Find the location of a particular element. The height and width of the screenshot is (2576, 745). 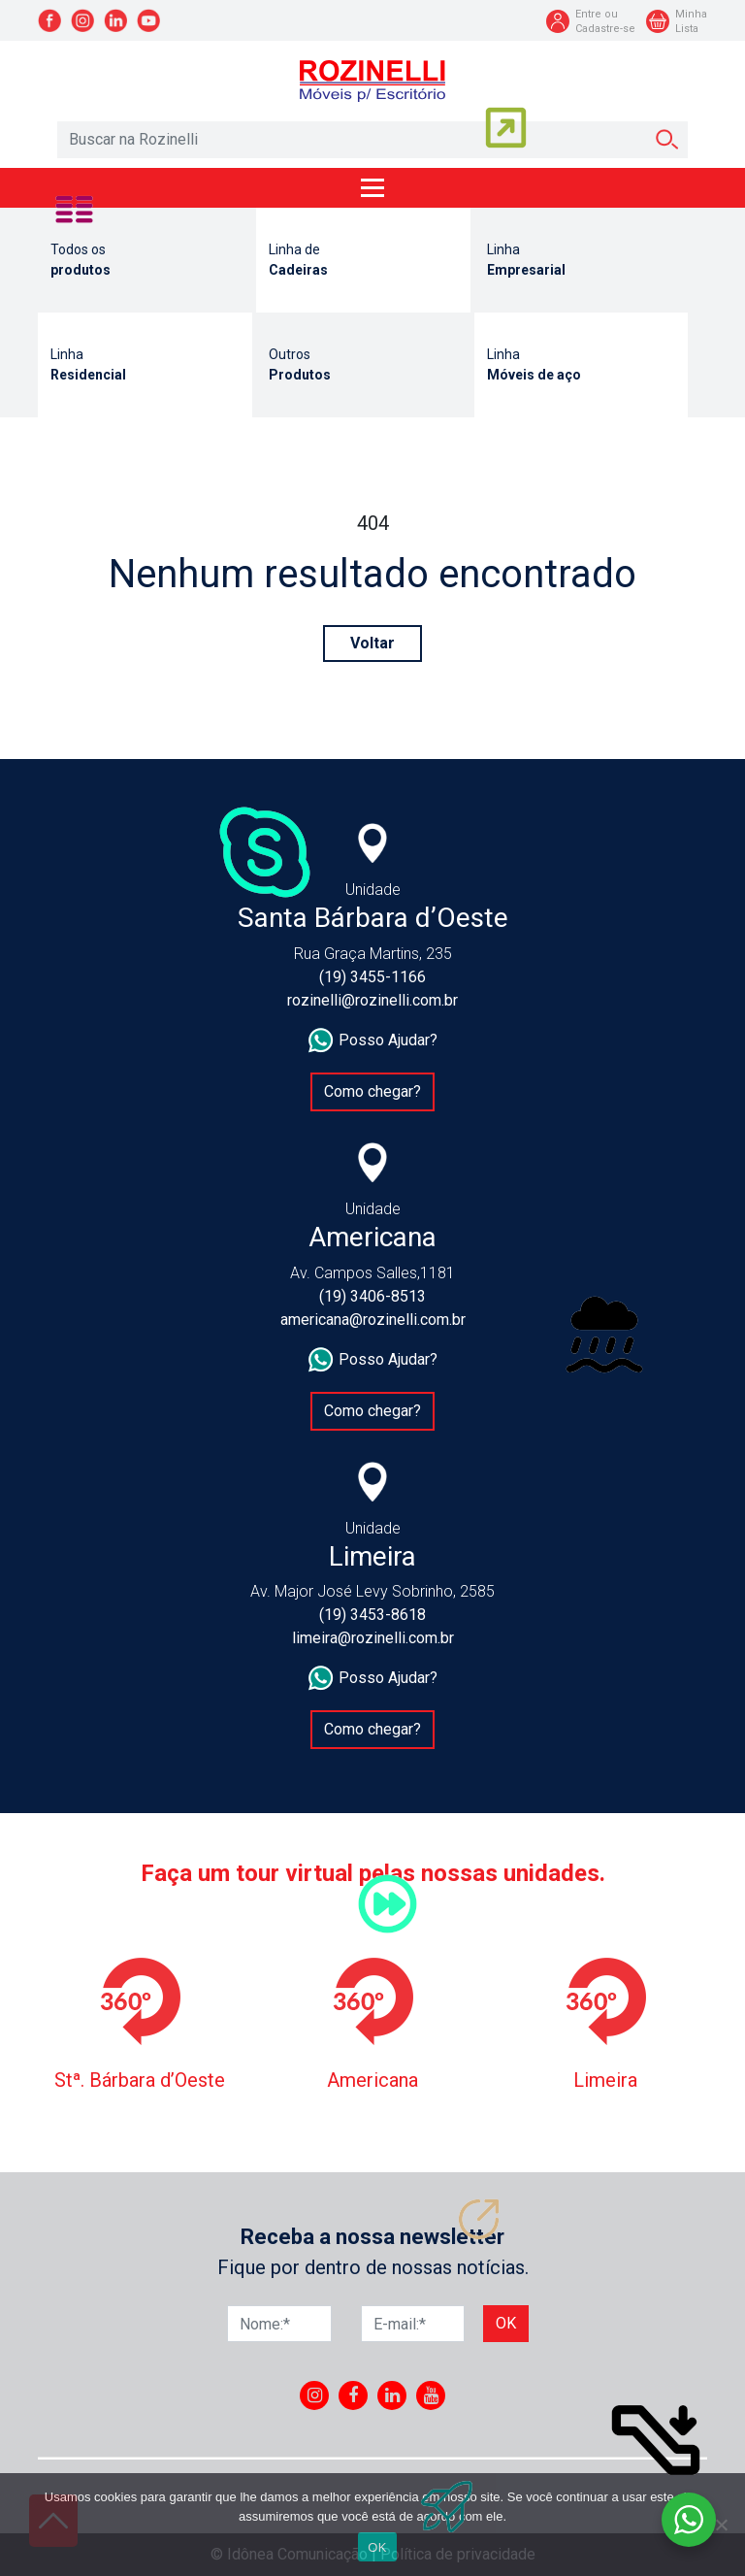

switch to multi-column text layout is located at coordinates (74, 210).